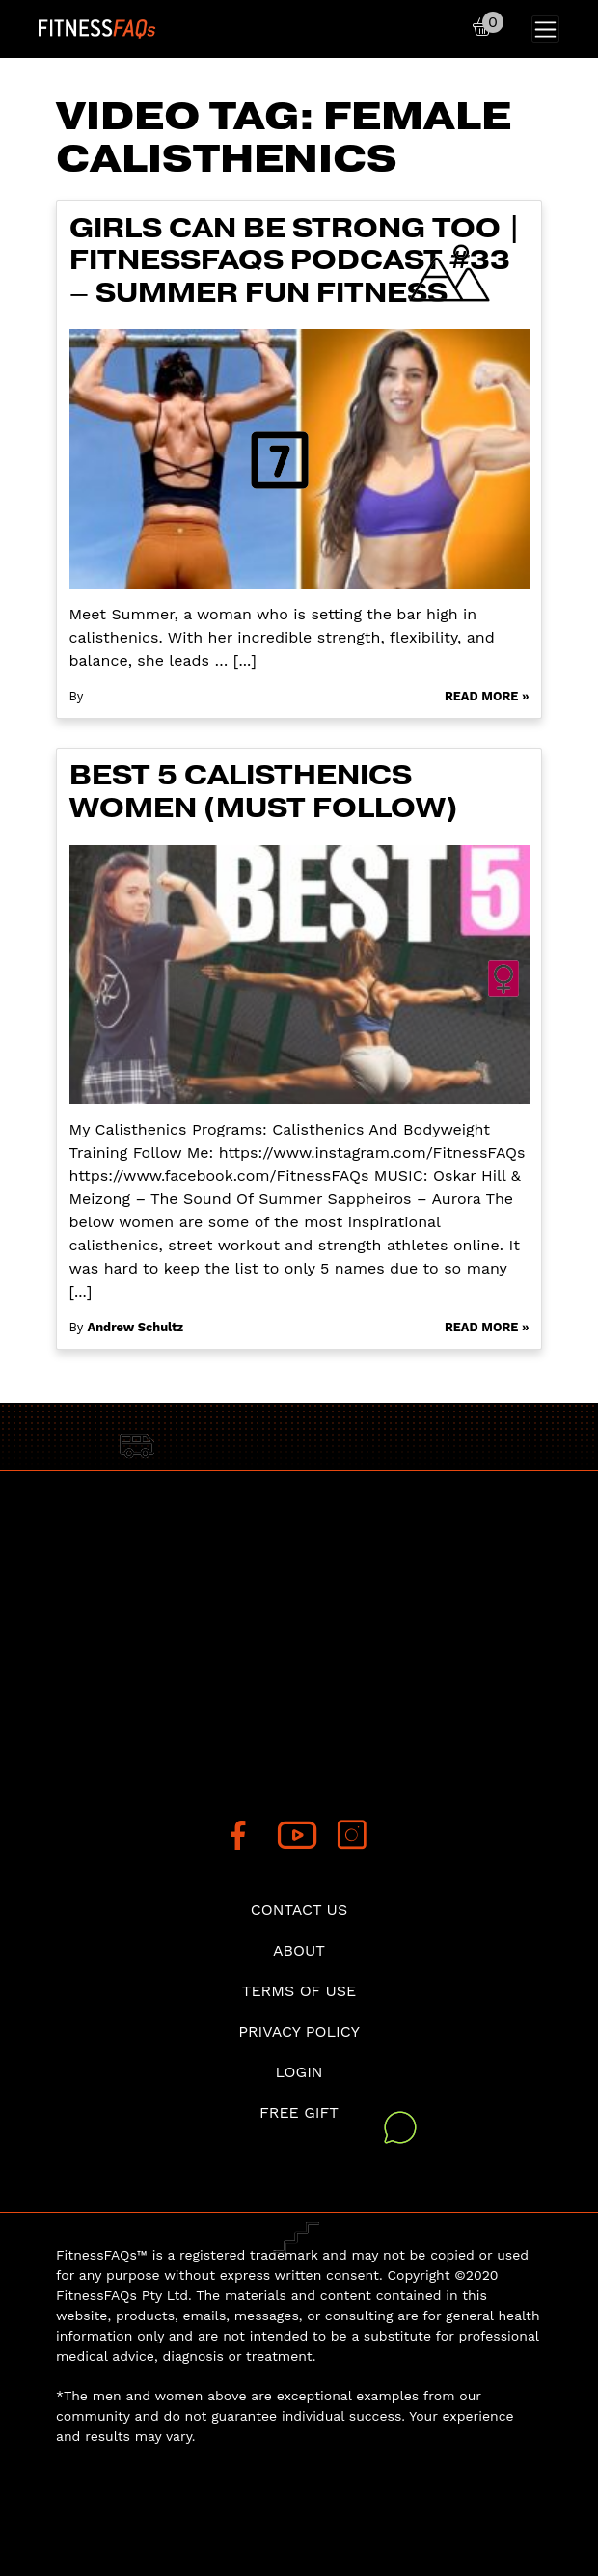 Image resolution: width=598 pixels, height=2576 pixels. I want to click on select or input the number seven, so click(280, 460).